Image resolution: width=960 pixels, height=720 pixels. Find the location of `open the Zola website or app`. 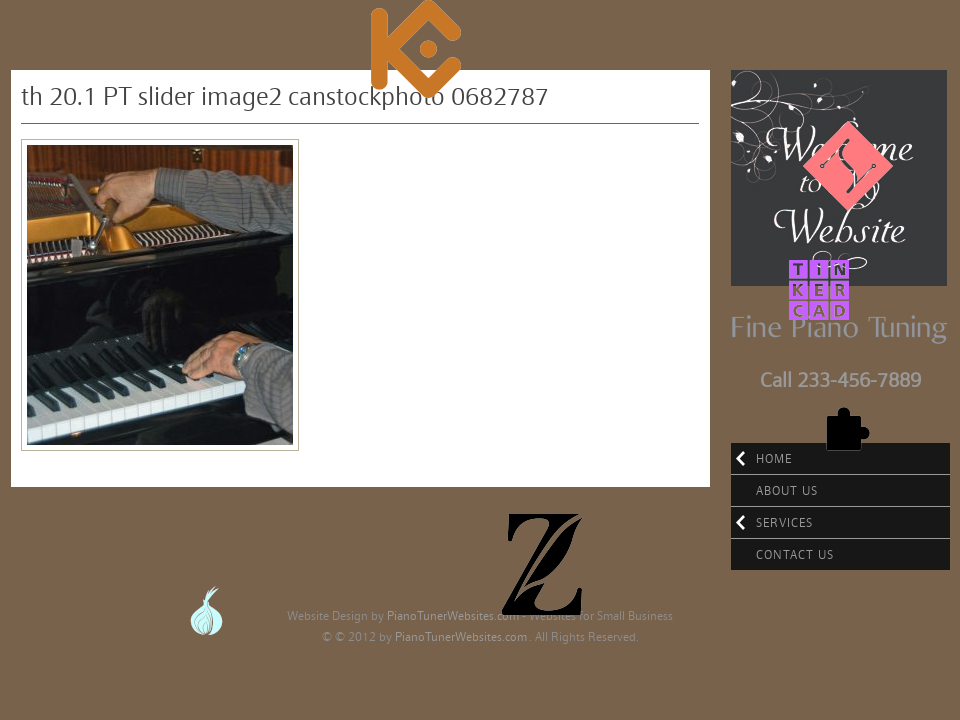

open the Zola website or app is located at coordinates (542, 564).